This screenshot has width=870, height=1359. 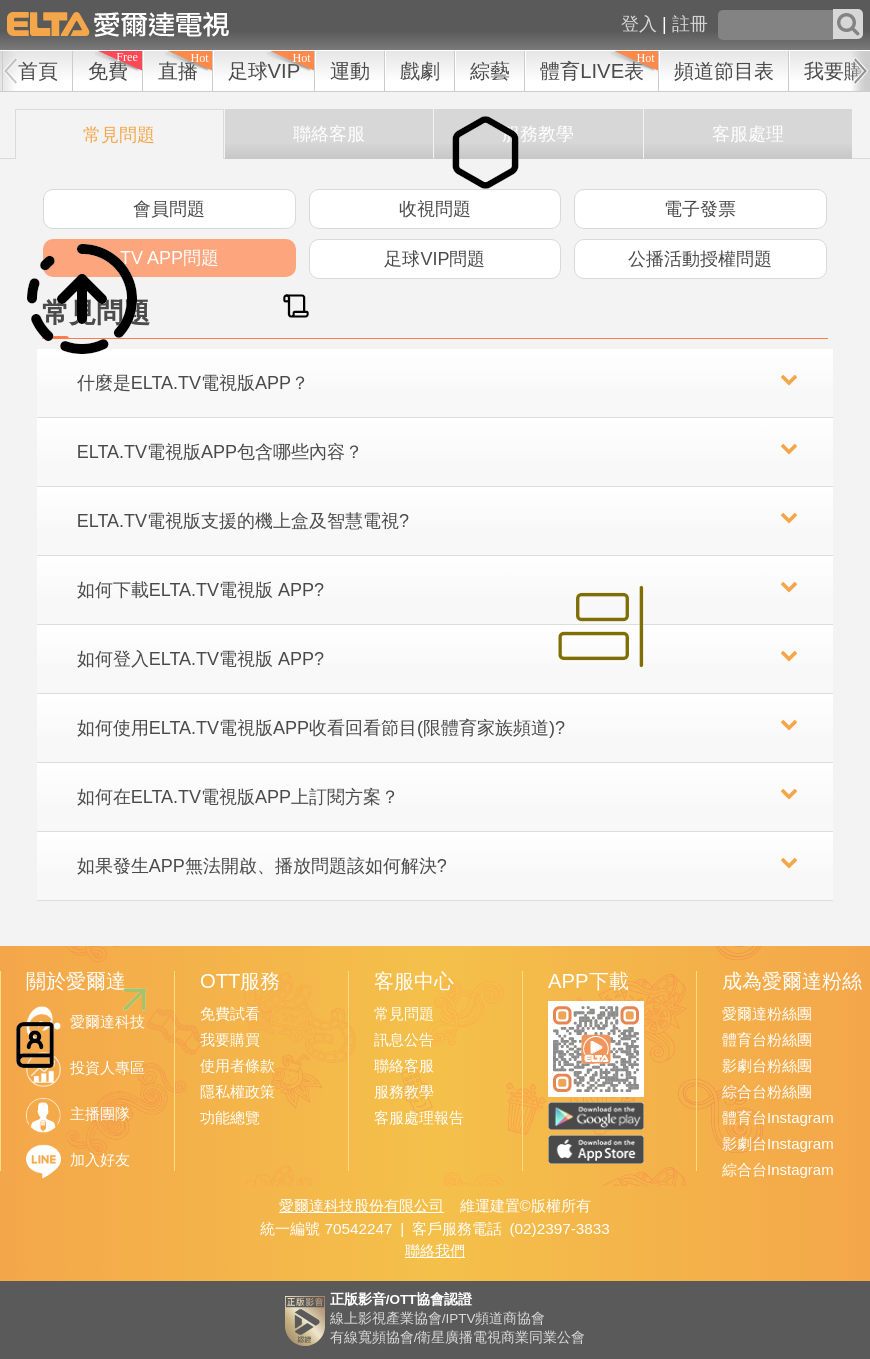 I want to click on view contact directory, so click(x=35, y=1045).